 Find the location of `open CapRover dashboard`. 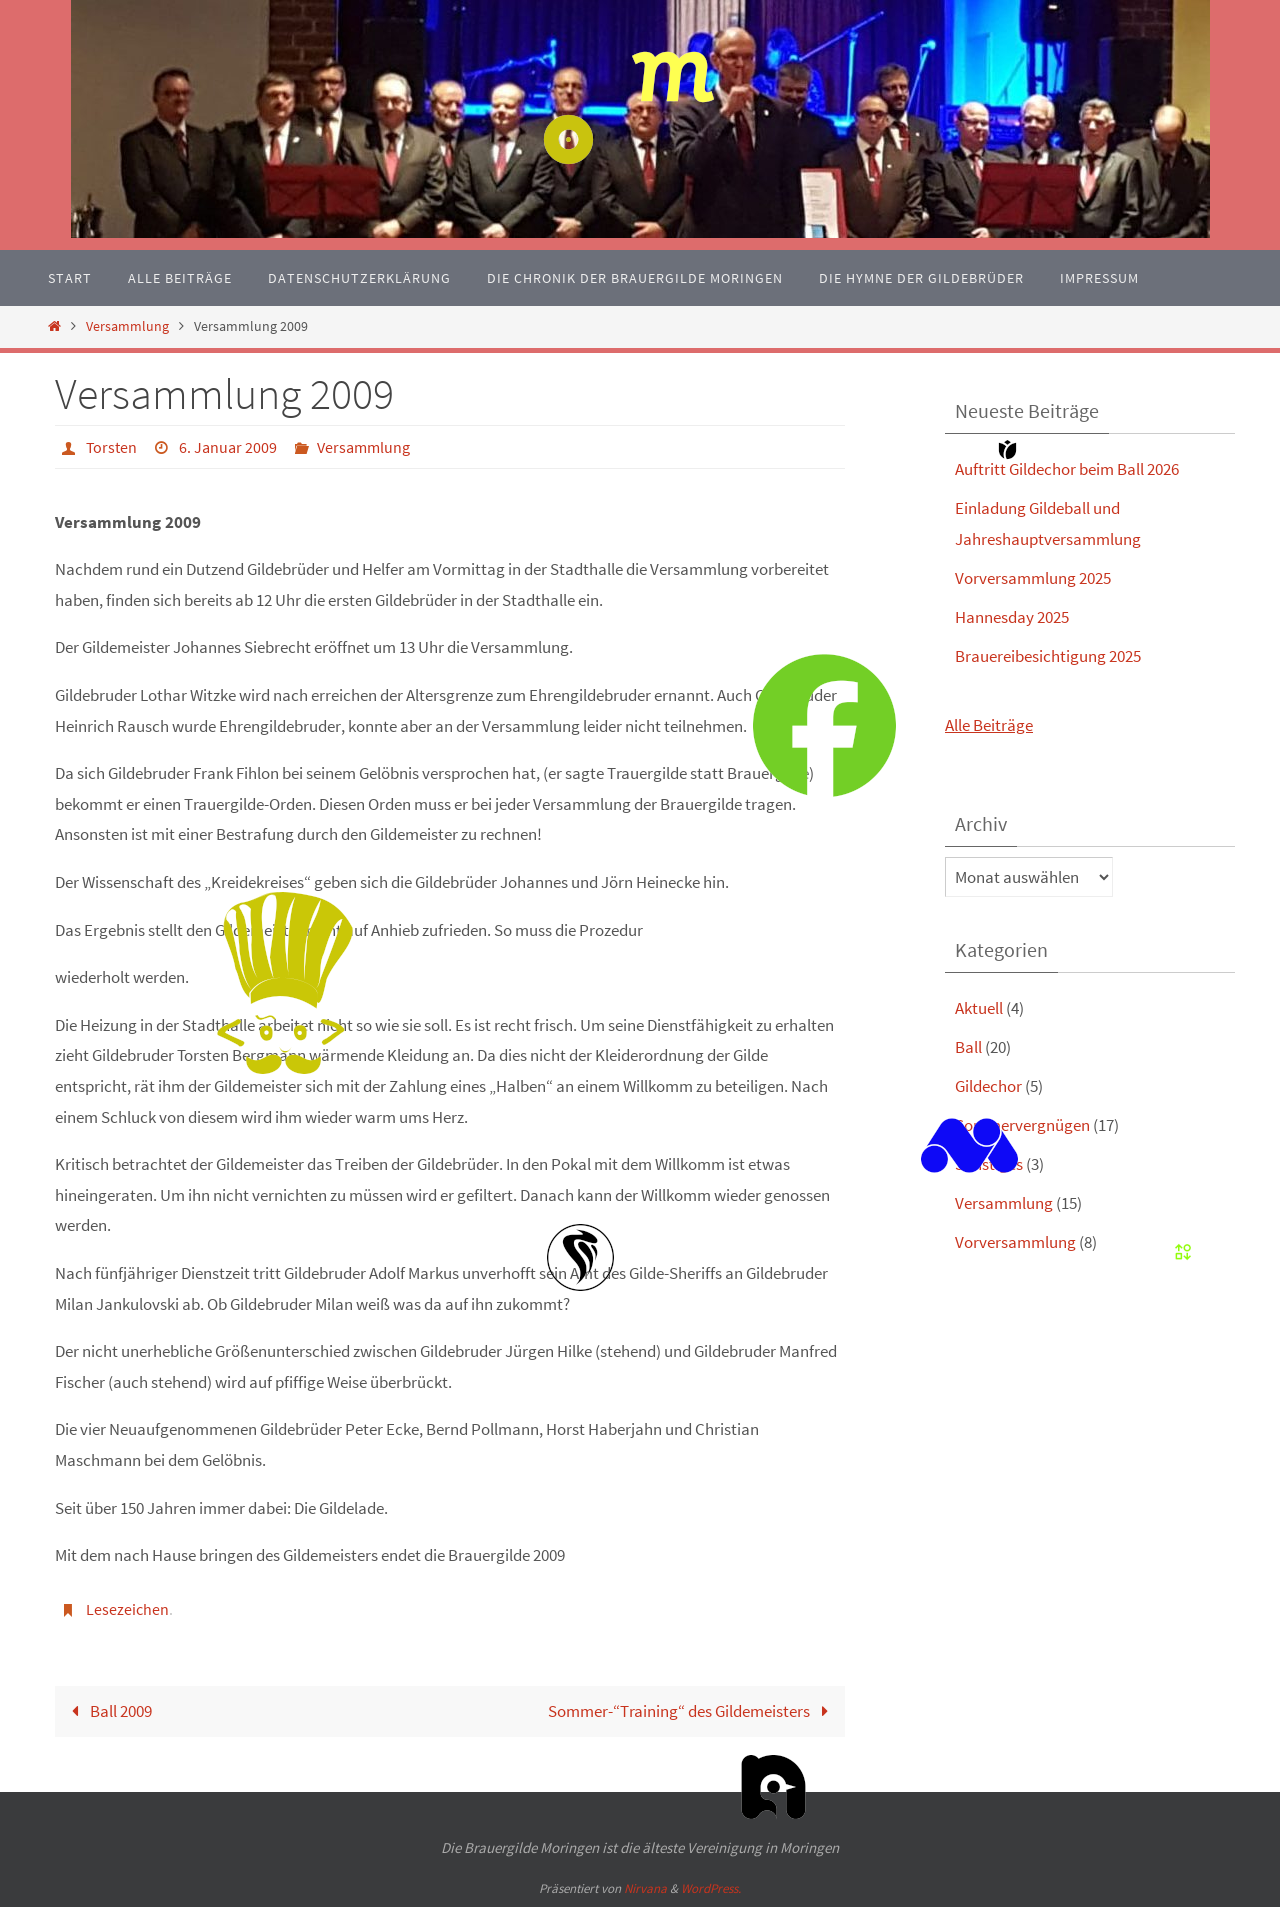

open CapRover dashboard is located at coordinates (580, 1257).